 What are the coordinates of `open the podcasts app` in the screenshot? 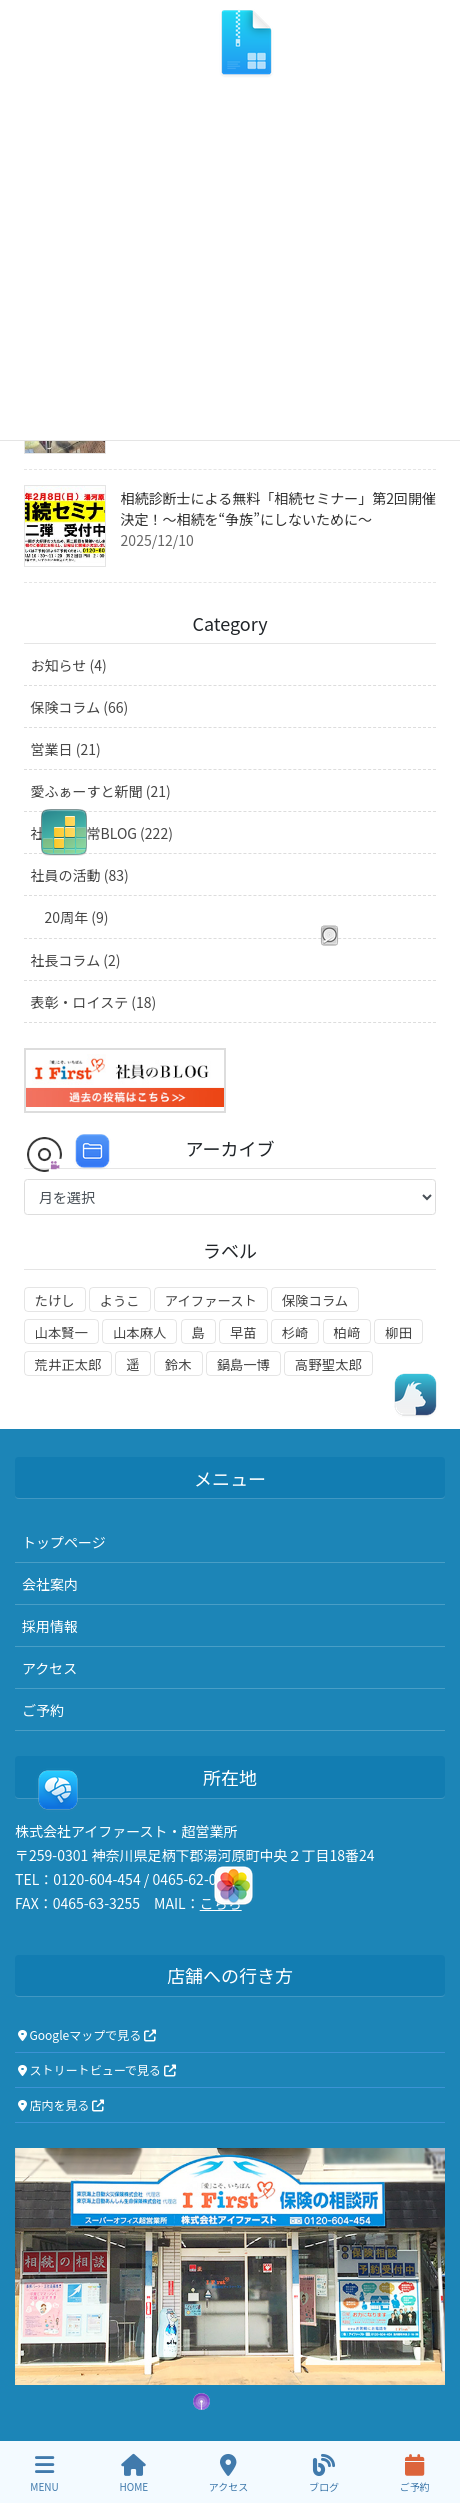 It's located at (201, 2401).